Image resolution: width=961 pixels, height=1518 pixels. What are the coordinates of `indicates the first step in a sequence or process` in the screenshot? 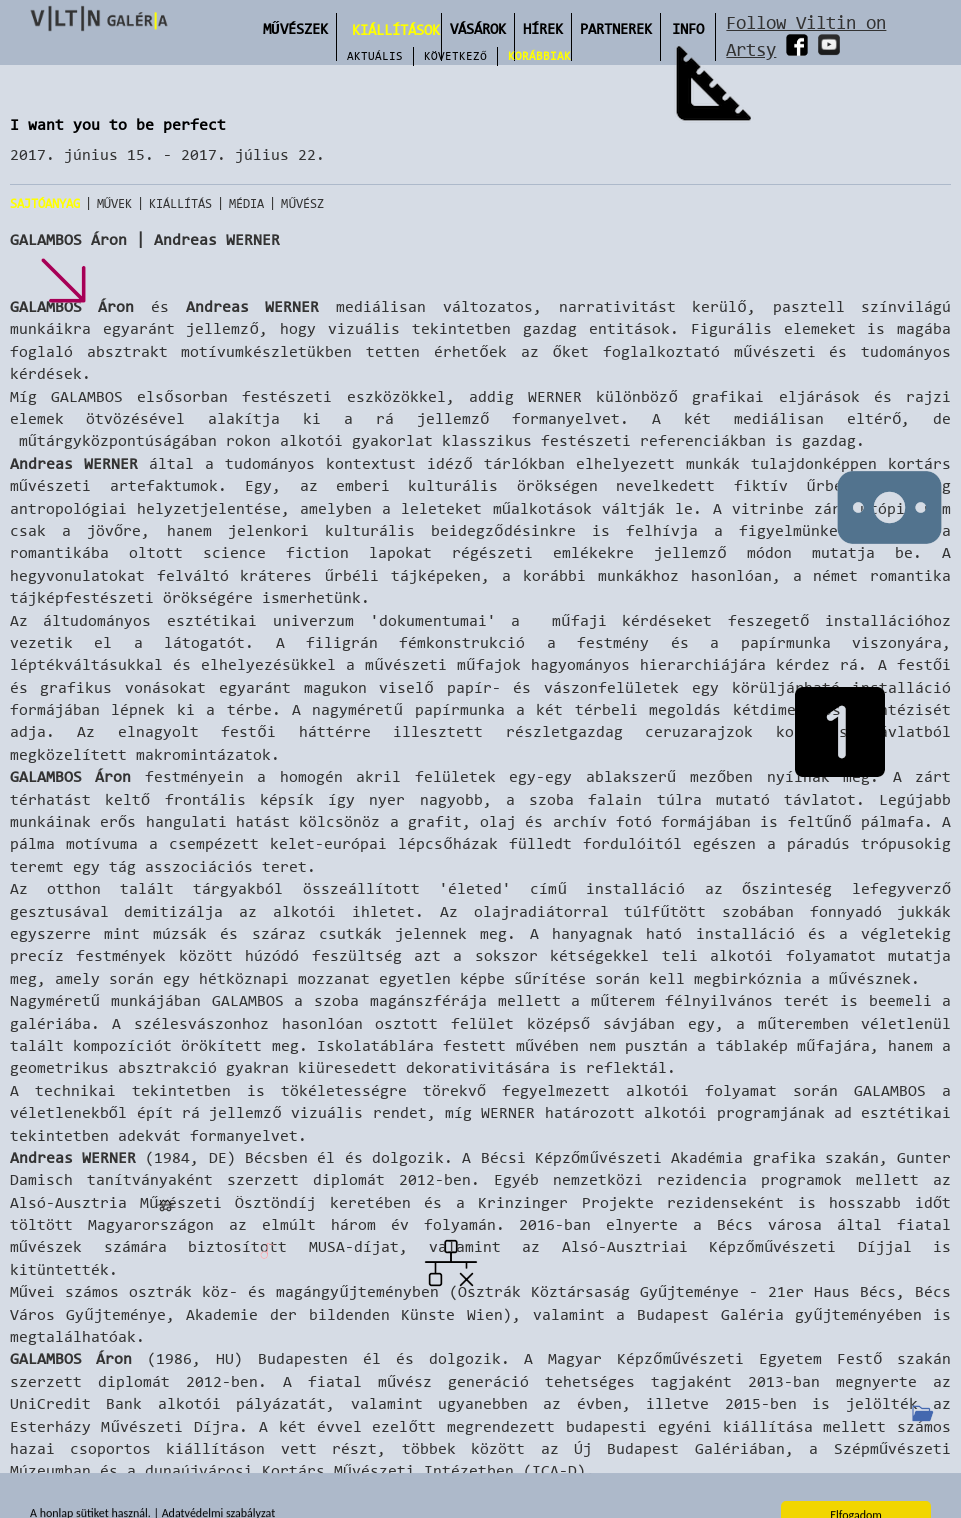 It's located at (840, 732).